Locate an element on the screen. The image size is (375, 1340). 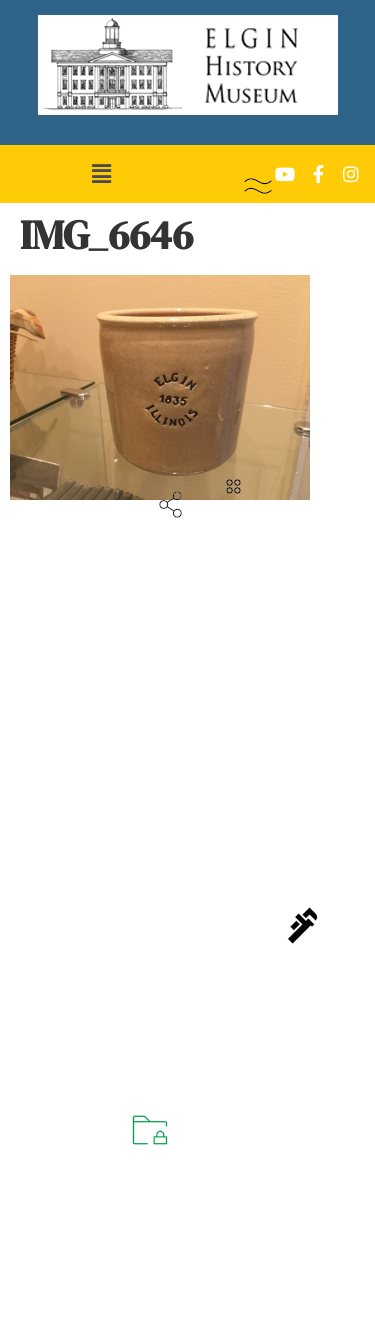
open app grid or dashboard is located at coordinates (233, 486).